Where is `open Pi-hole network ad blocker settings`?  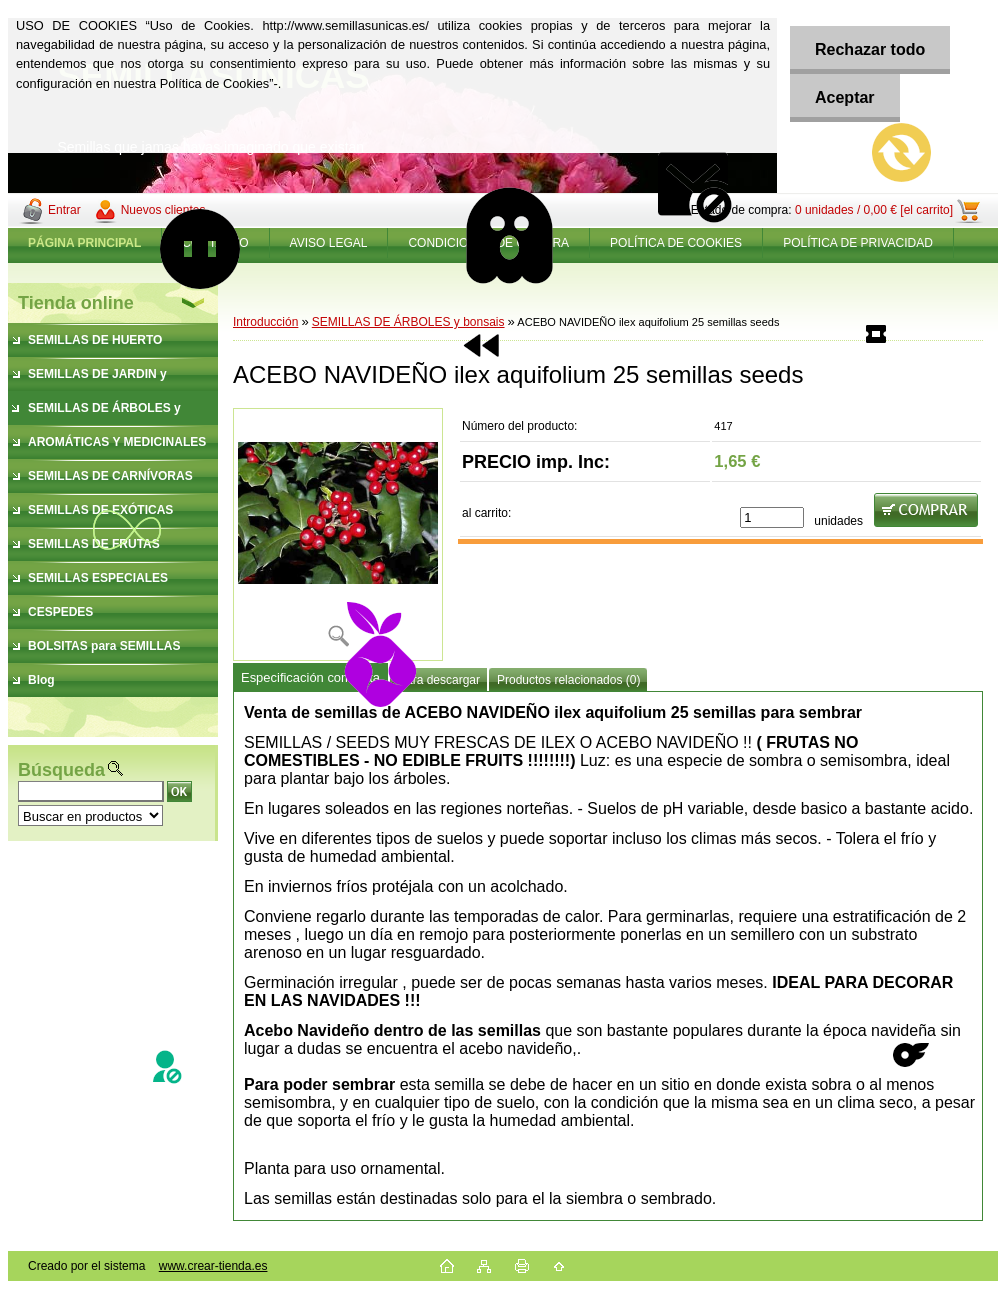
open Pi-hole network ad blocker settings is located at coordinates (380, 654).